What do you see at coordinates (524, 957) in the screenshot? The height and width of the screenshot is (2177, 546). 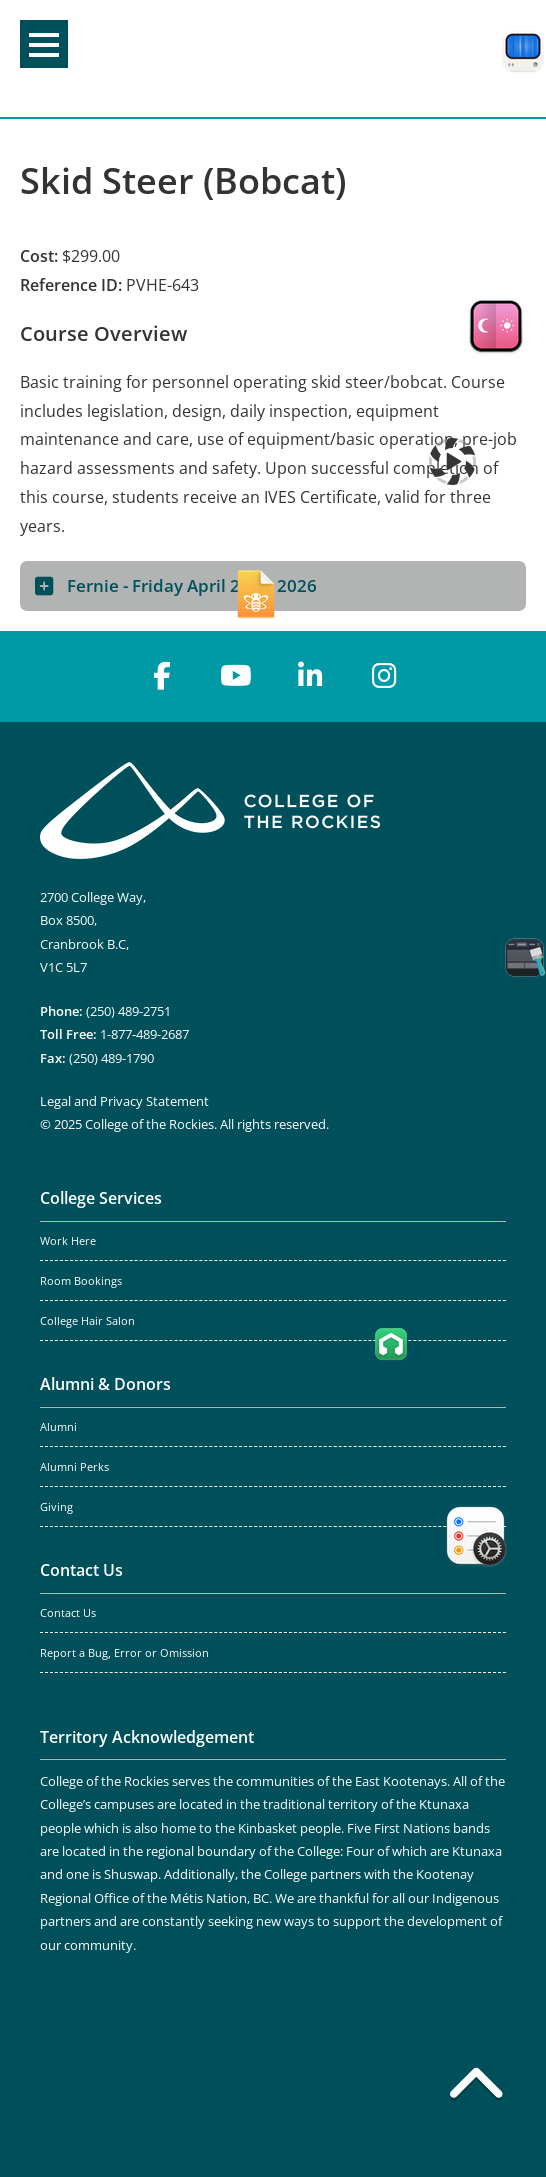 I see `open AdwSteamGtk to customize Steam's appearance` at bounding box center [524, 957].